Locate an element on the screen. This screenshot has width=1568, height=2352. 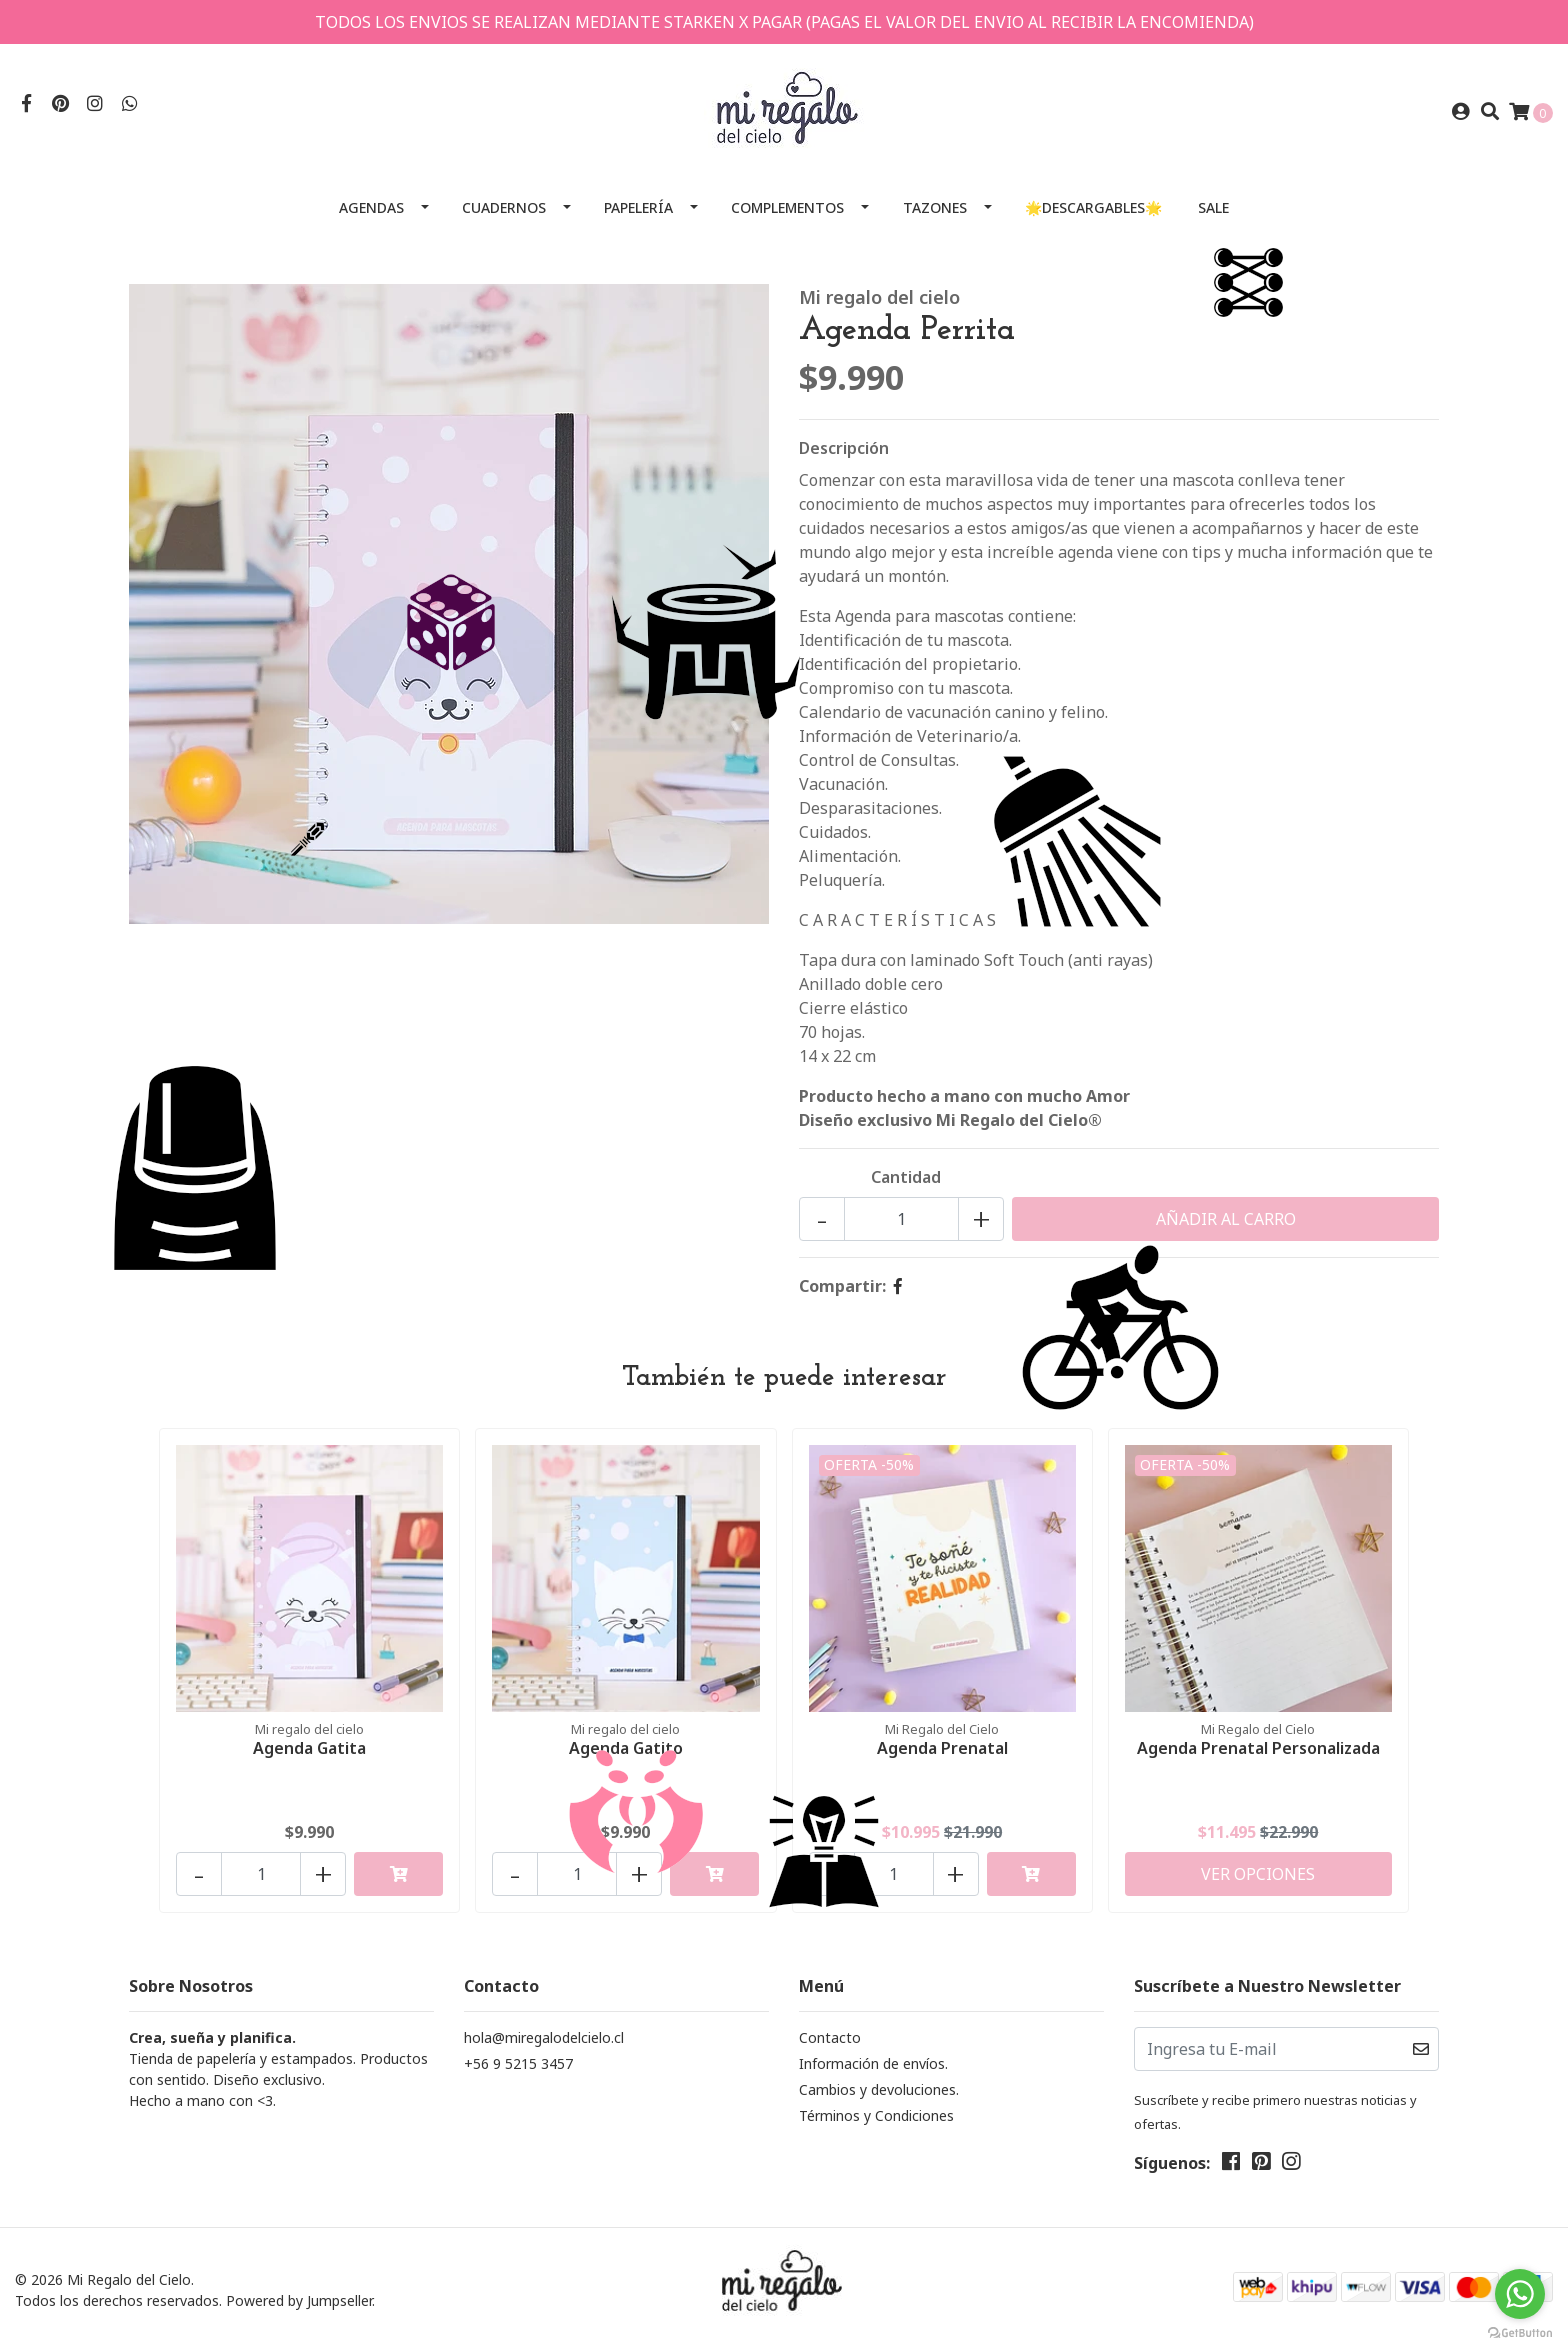
insect or creature type indicator in a game interface is located at coordinates (636, 1810).